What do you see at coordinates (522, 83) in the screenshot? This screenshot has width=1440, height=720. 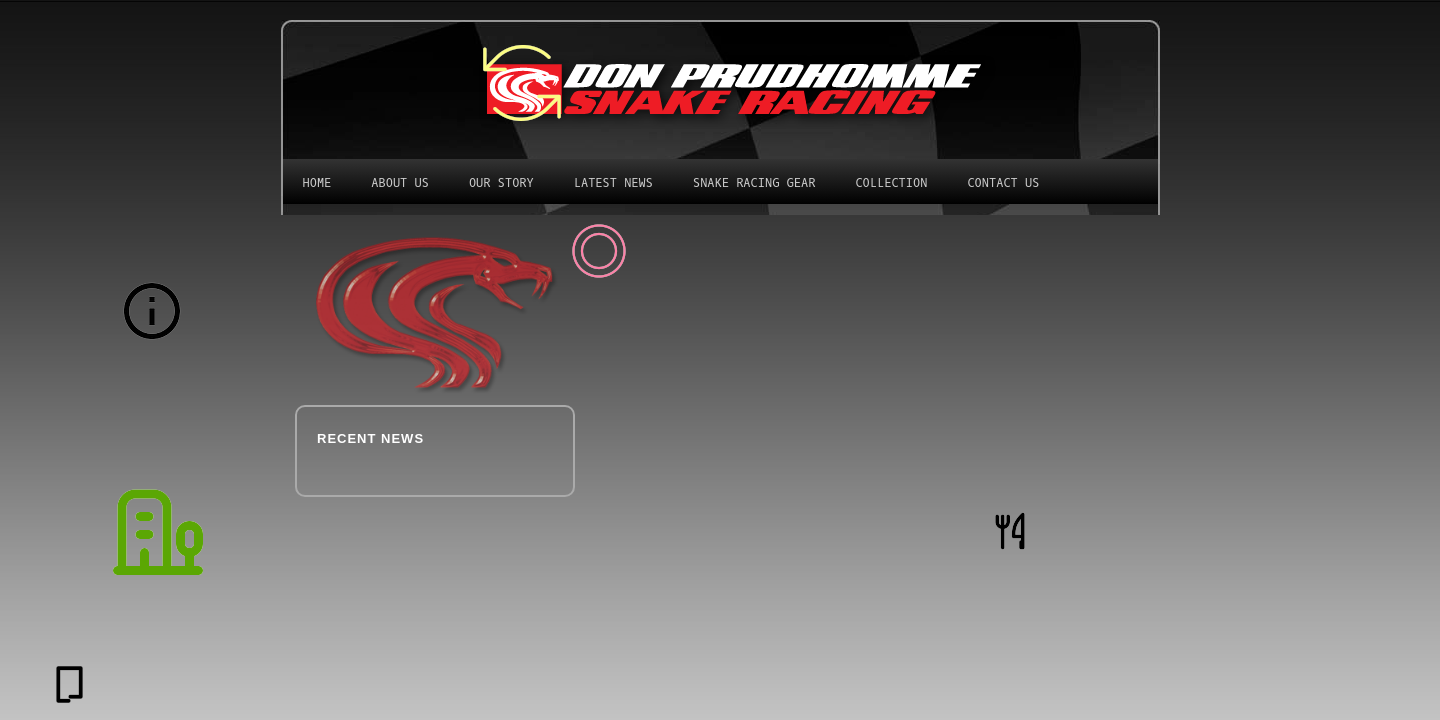 I see `refresh or reload content` at bounding box center [522, 83].